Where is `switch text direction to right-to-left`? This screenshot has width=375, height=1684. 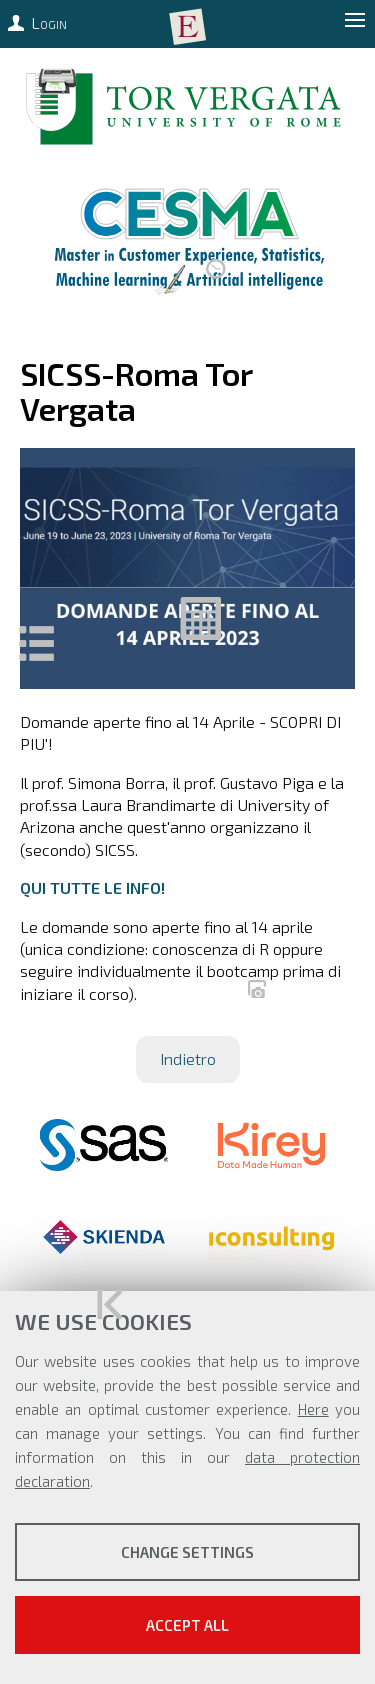 switch text direction to right-to-left is located at coordinates (170, 280).